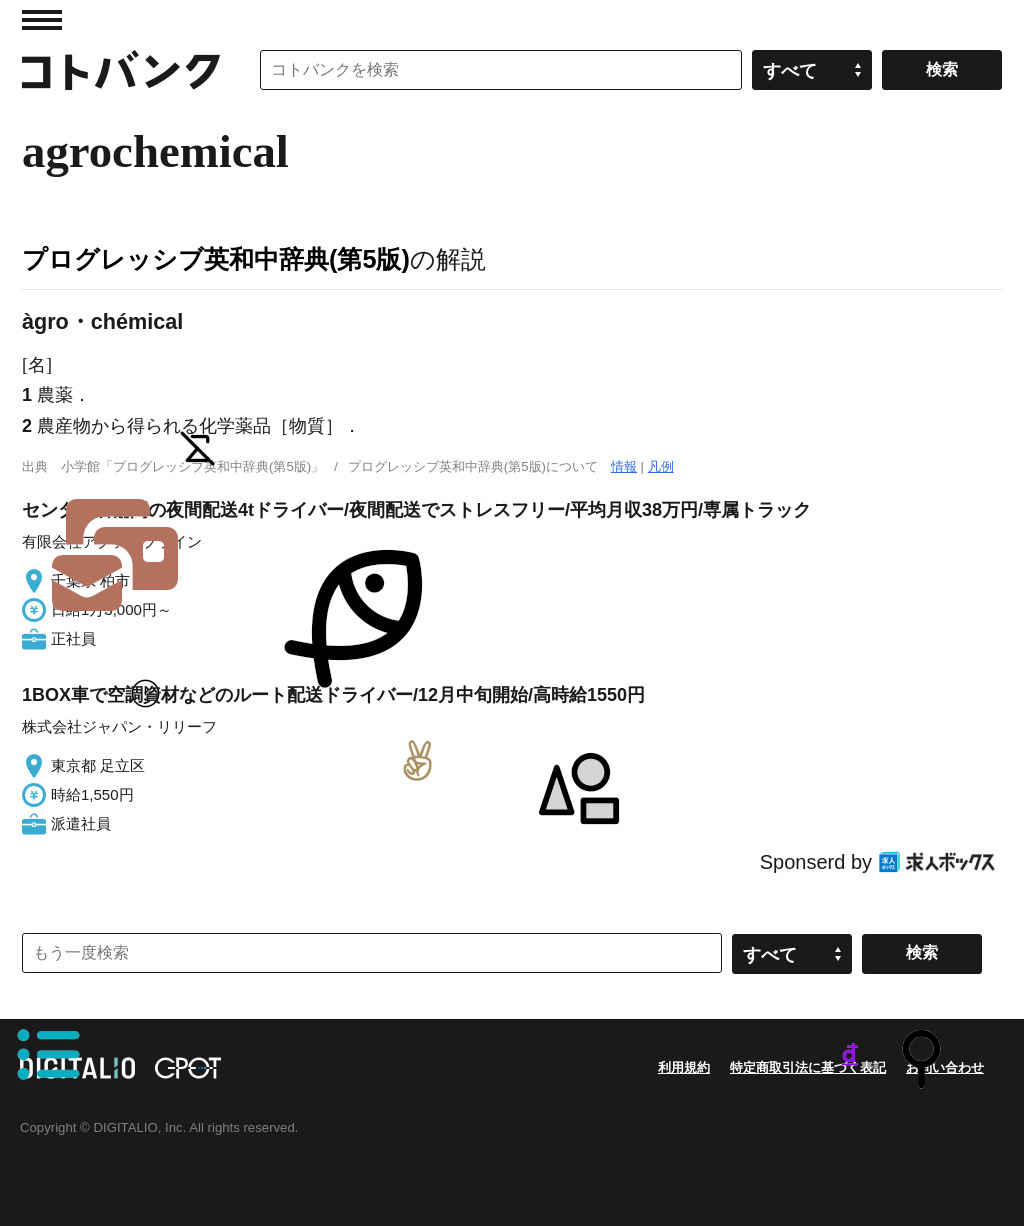 The image size is (1024, 1226). Describe the element at coordinates (417, 760) in the screenshot. I see `visit angellist profile or website` at that location.